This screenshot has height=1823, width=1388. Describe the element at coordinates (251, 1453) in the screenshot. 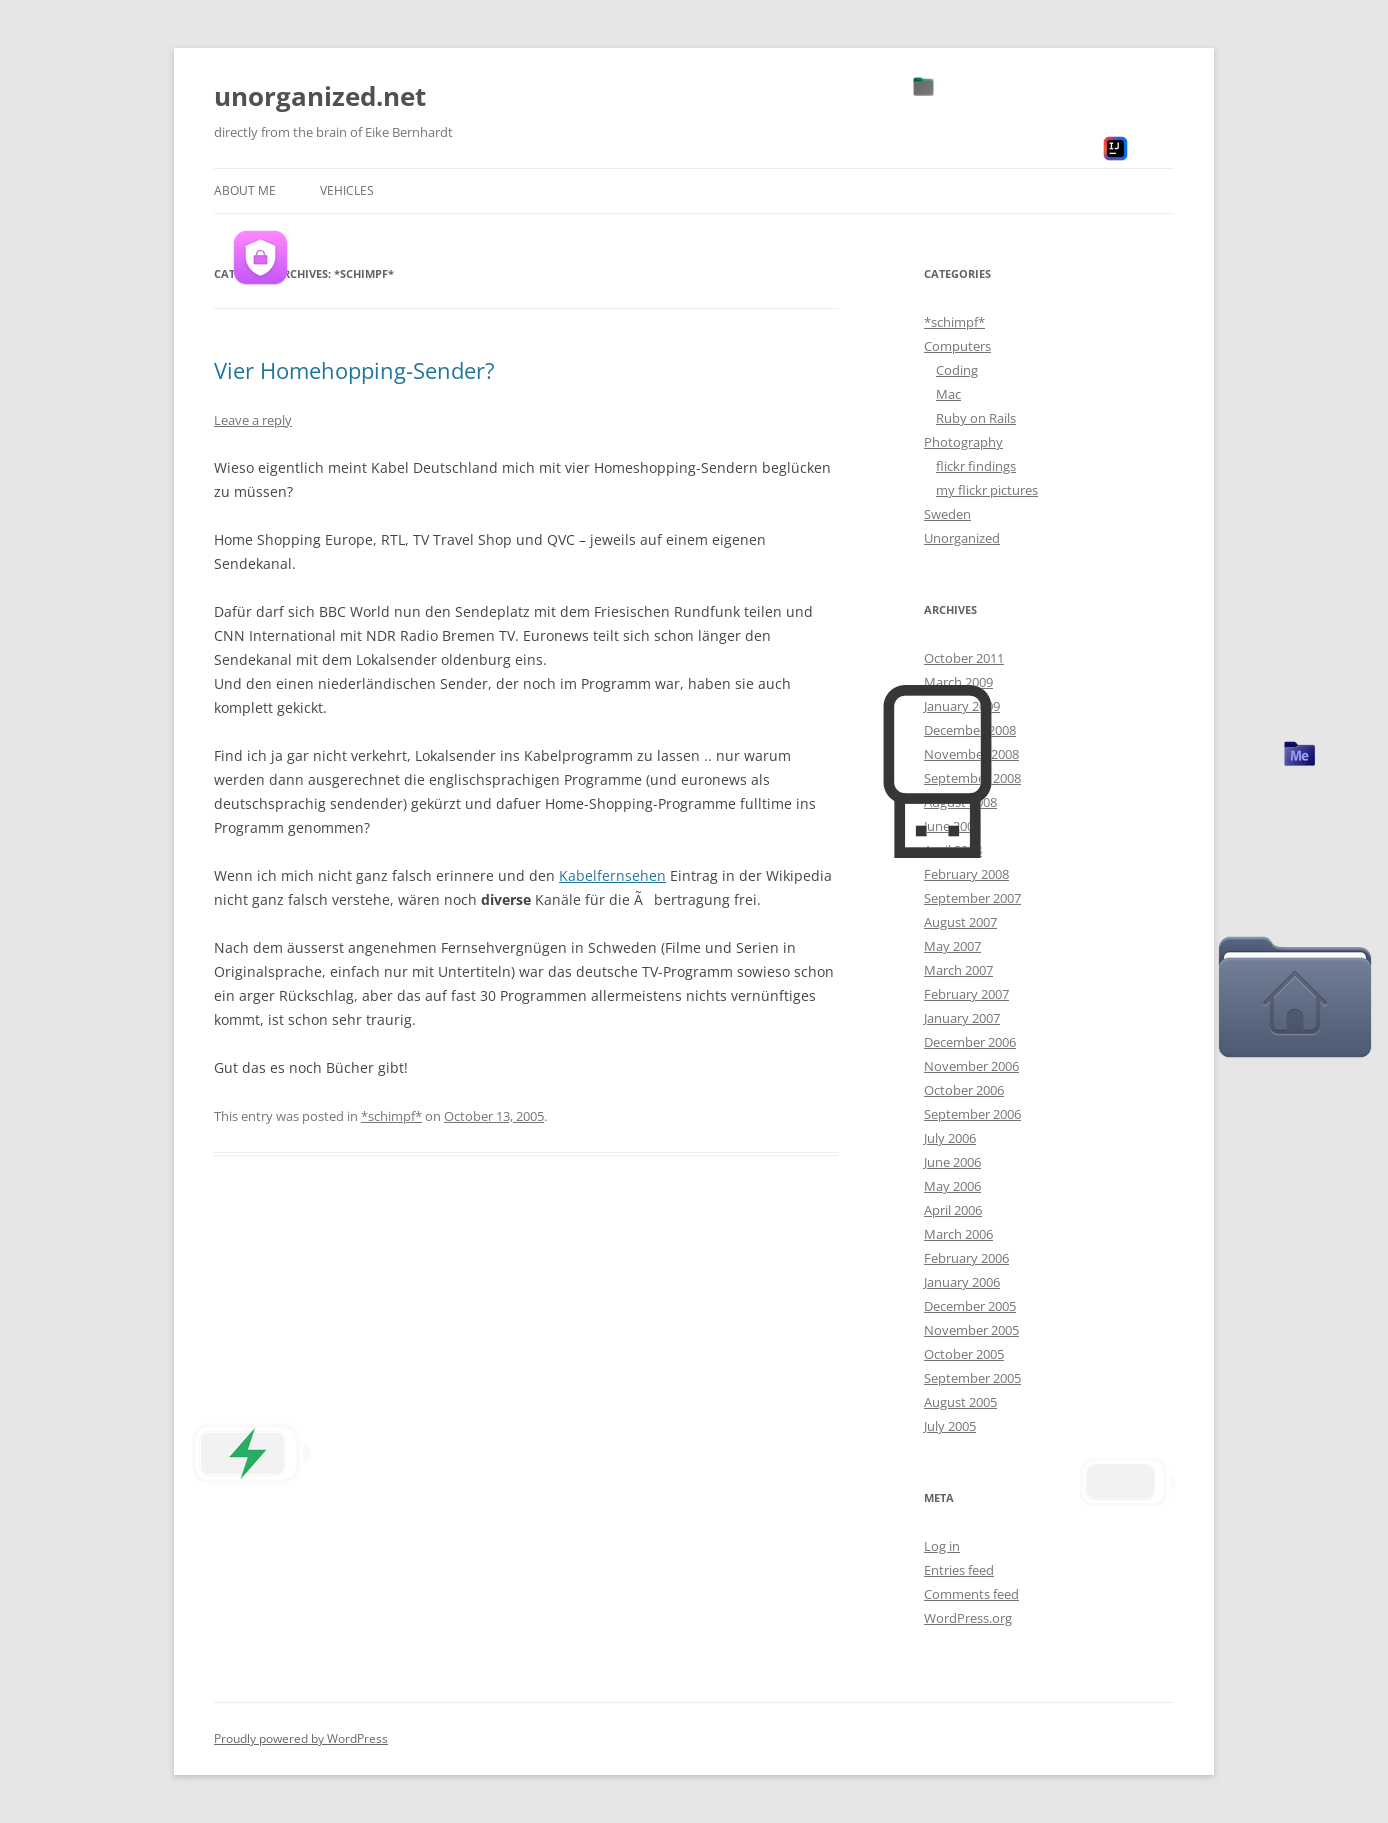

I see `indicates battery is charging at 90%` at that location.